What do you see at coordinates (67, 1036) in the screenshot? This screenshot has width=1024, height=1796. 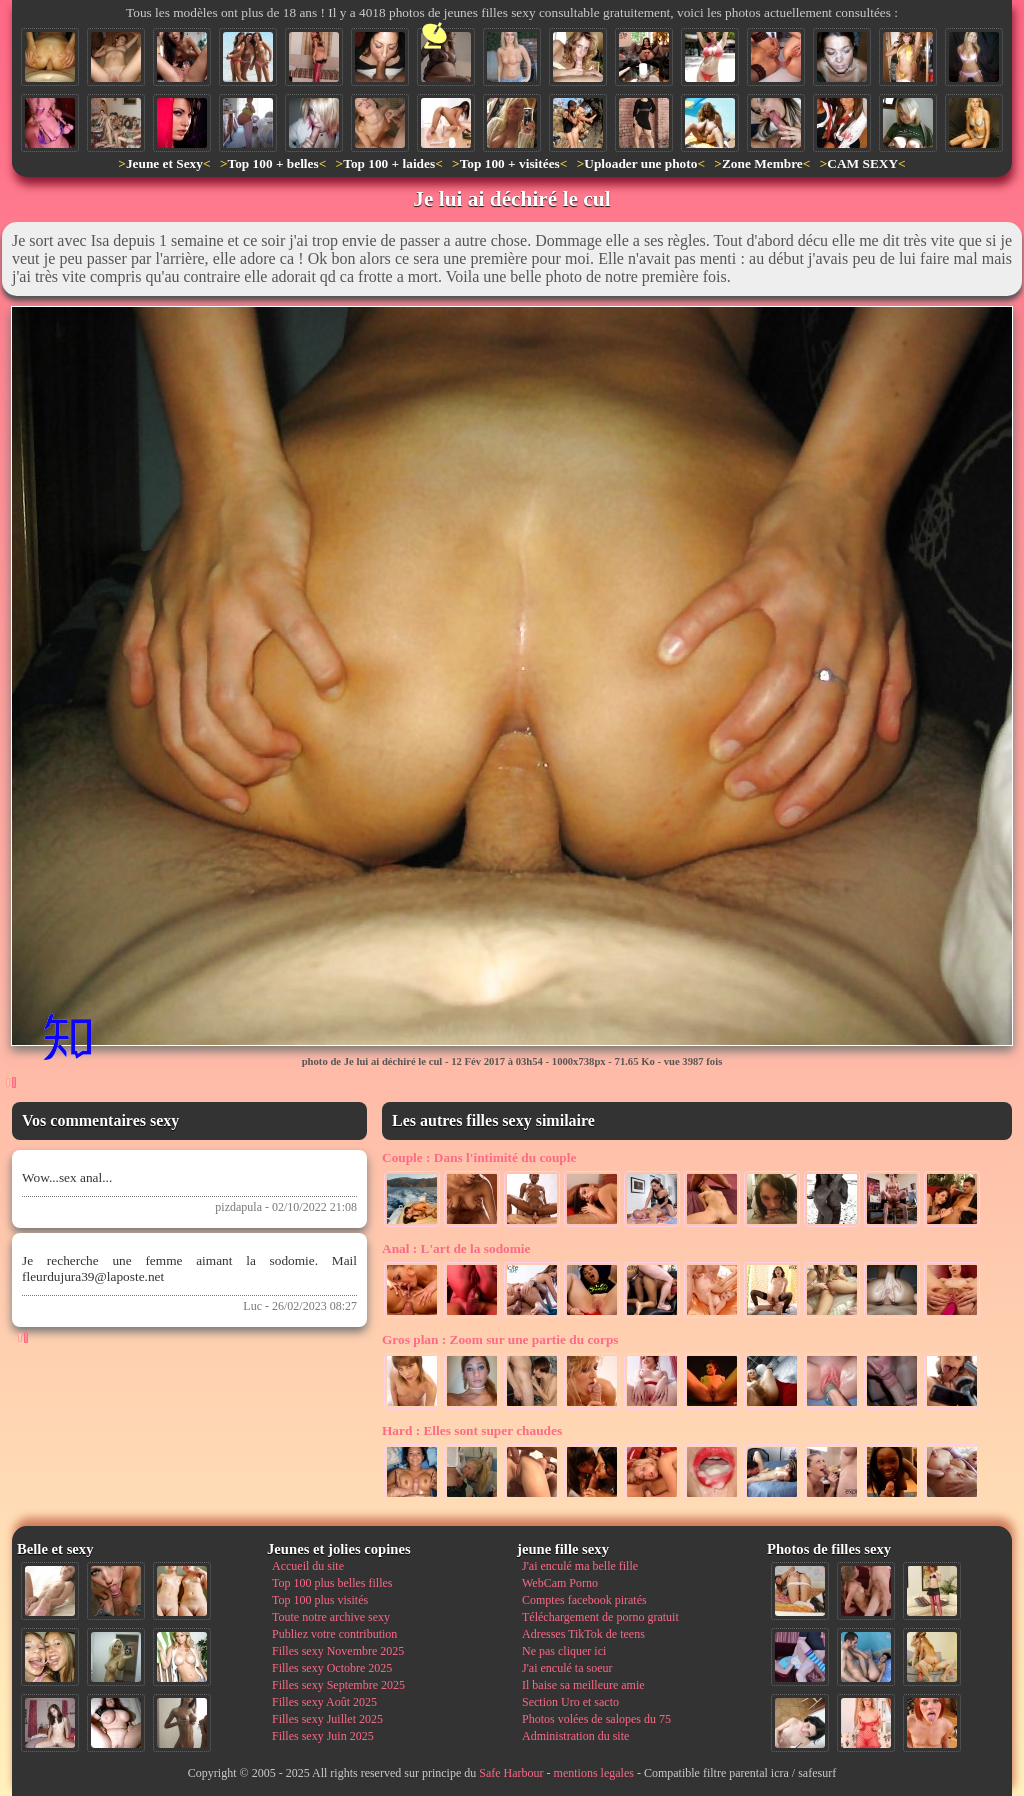 I see `open zhihu app` at bounding box center [67, 1036].